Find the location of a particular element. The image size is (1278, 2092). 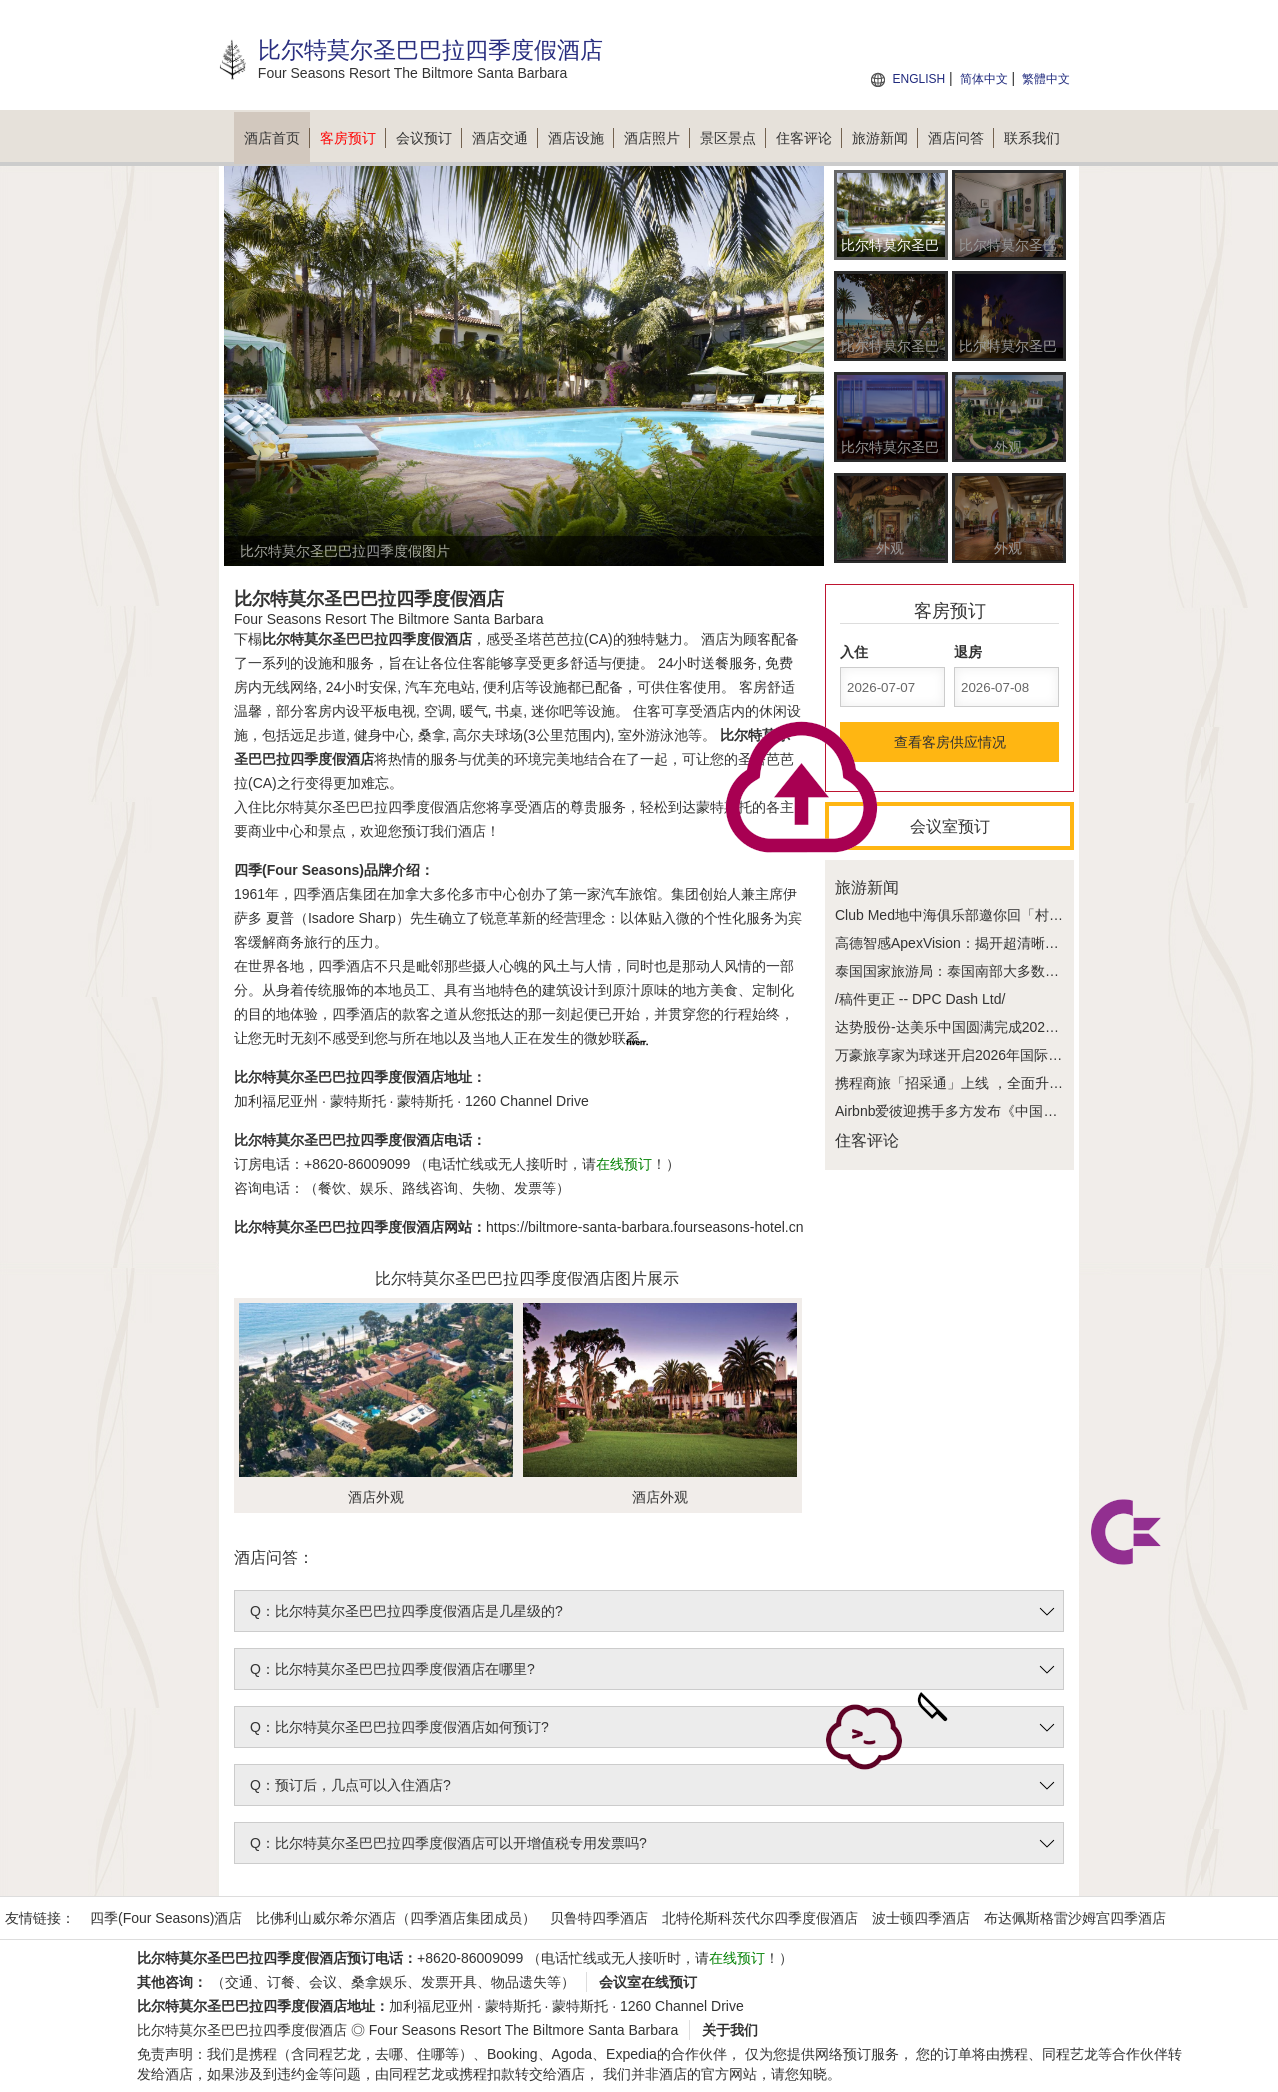

upload file to cloud storage is located at coordinates (801, 790).